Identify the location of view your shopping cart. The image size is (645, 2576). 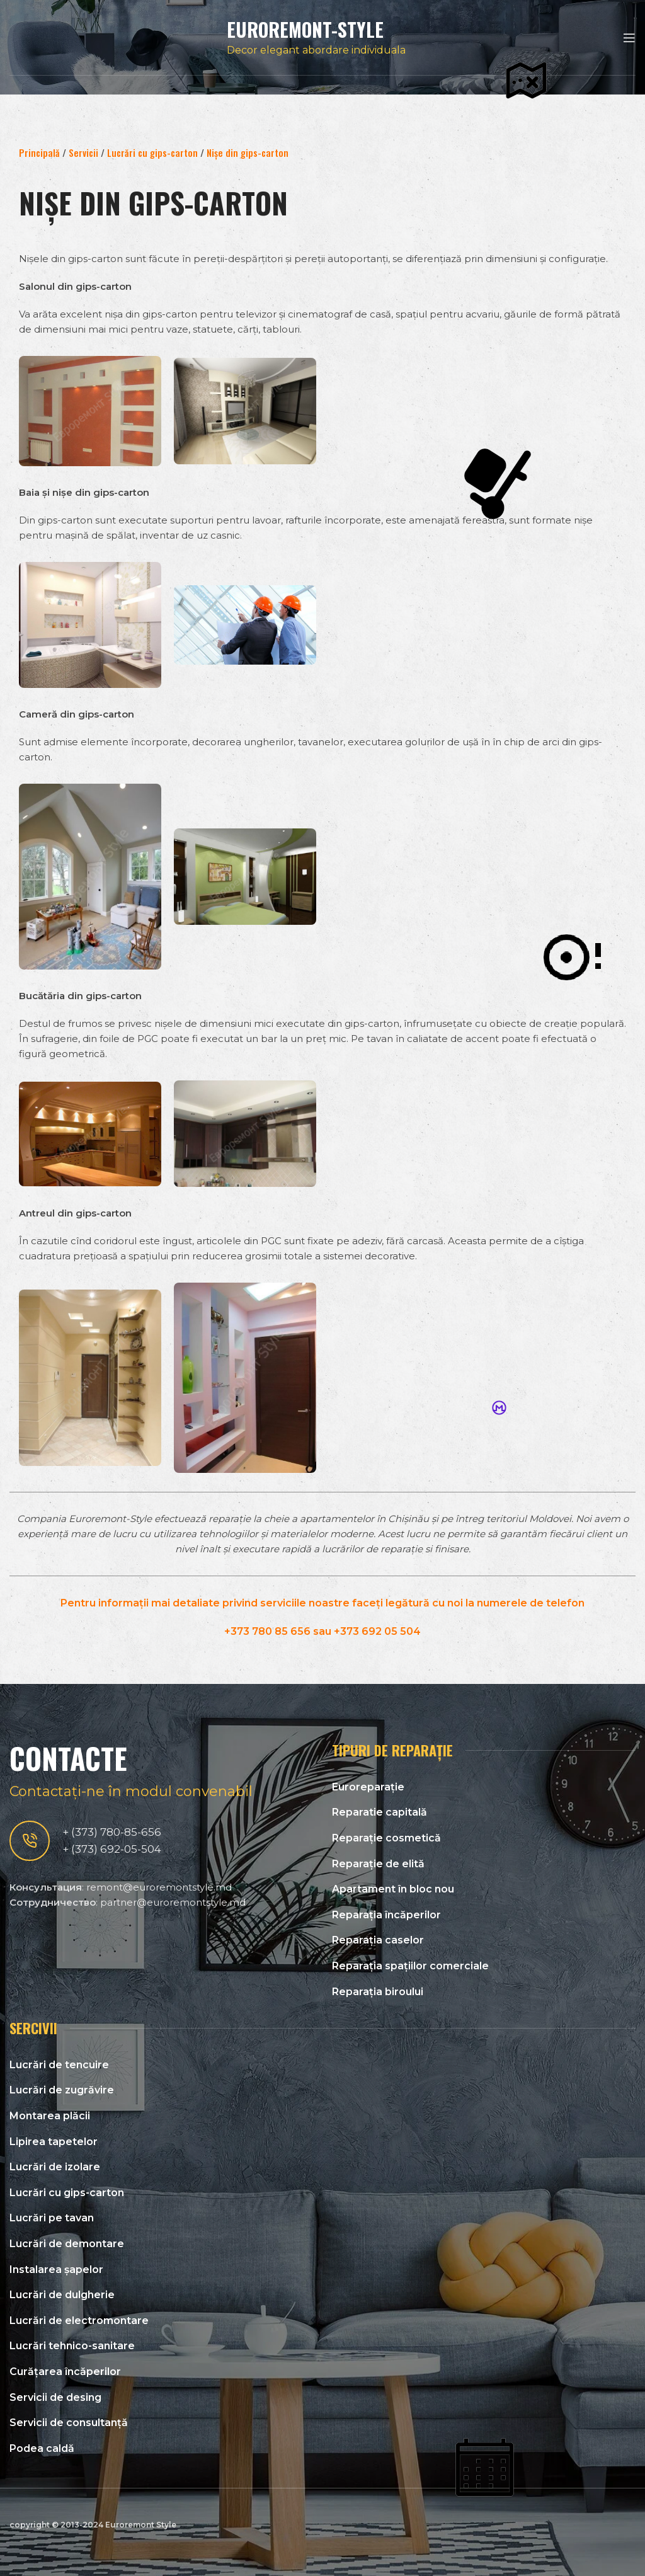
(496, 481).